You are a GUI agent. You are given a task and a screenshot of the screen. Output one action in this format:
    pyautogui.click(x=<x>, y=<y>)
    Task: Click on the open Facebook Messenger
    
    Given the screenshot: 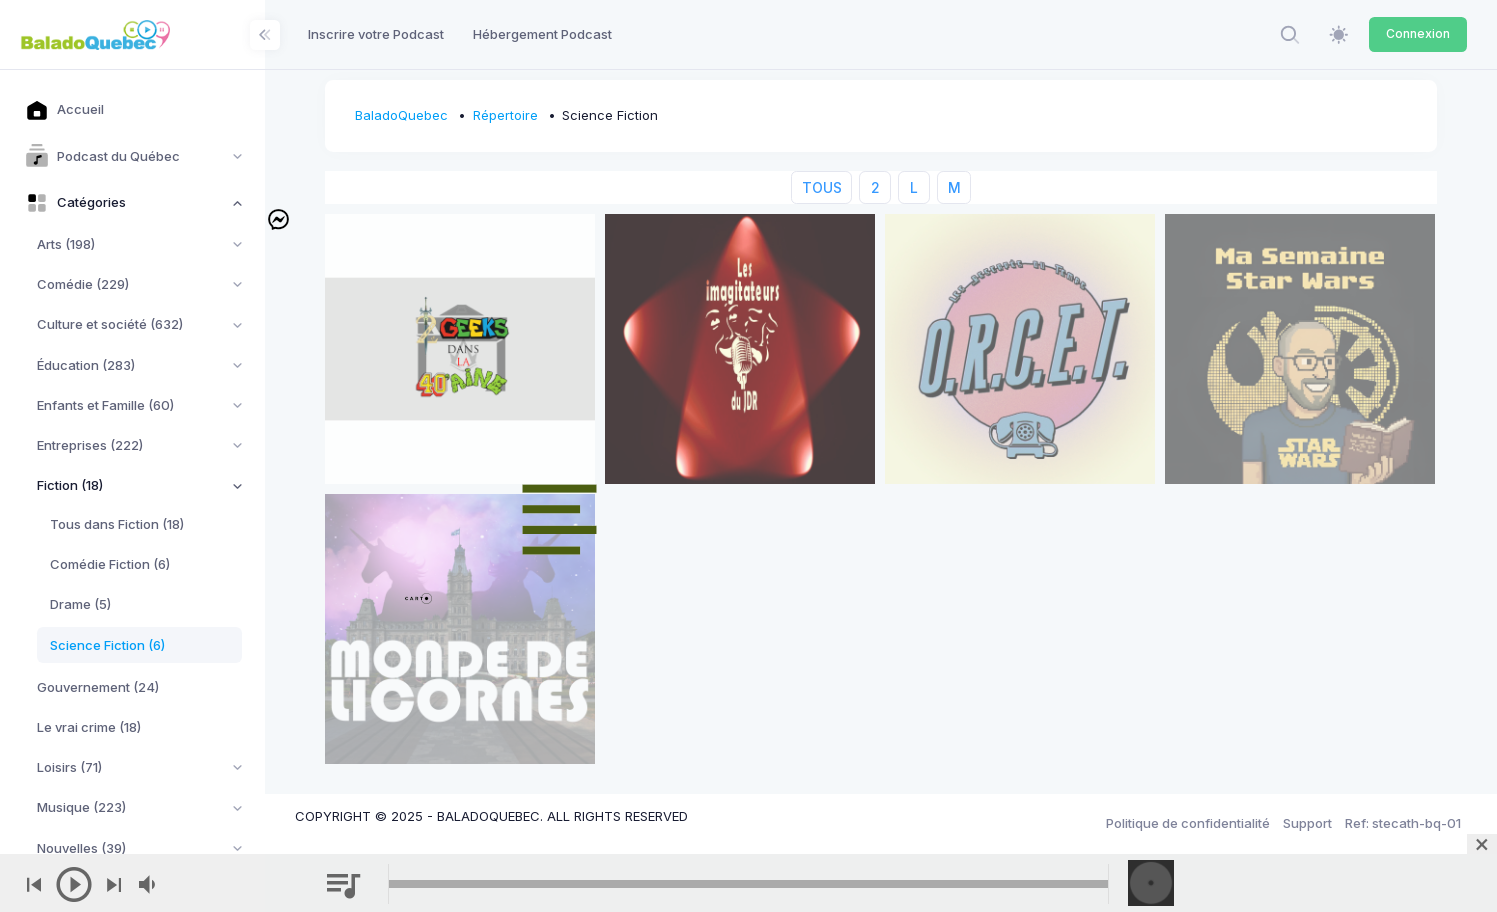 What is the action you would take?
    pyautogui.click(x=278, y=219)
    